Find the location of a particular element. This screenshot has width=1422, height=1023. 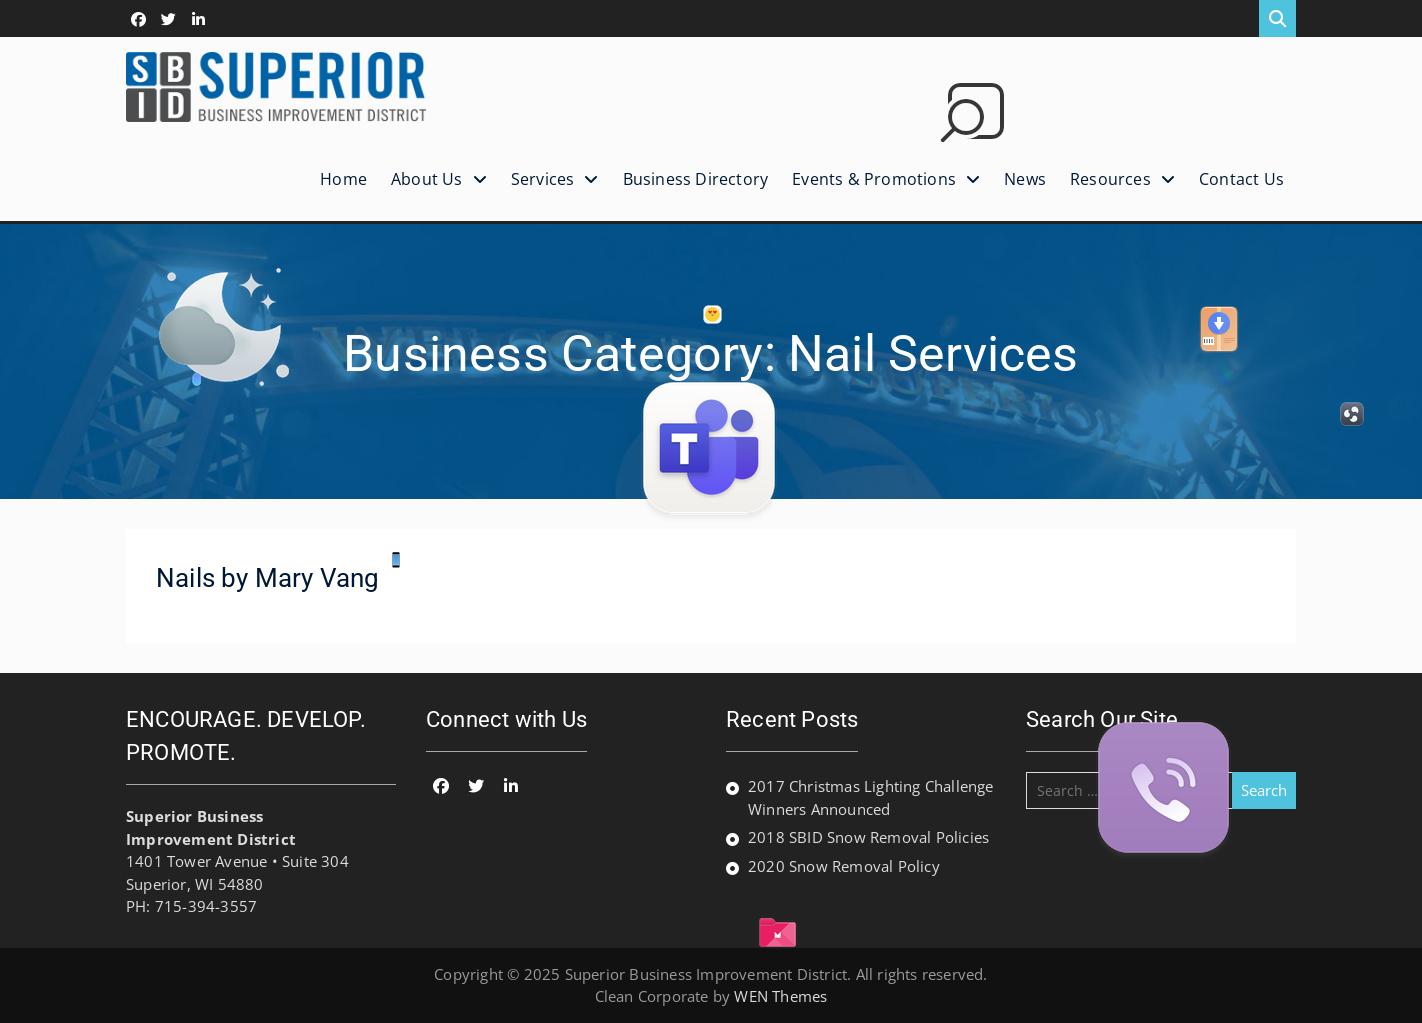

indicates scattered showers at night is located at coordinates (224, 327).